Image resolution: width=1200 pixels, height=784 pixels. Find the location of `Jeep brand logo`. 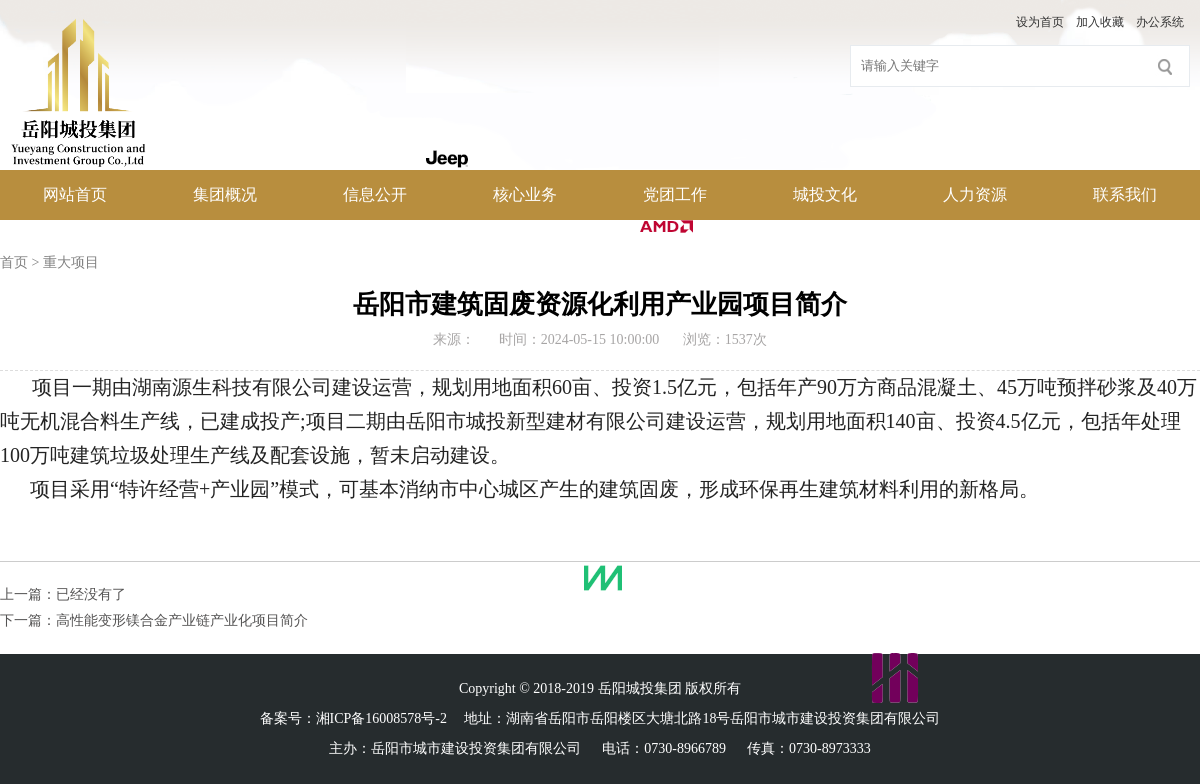

Jeep brand logo is located at coordinates (447, 159).